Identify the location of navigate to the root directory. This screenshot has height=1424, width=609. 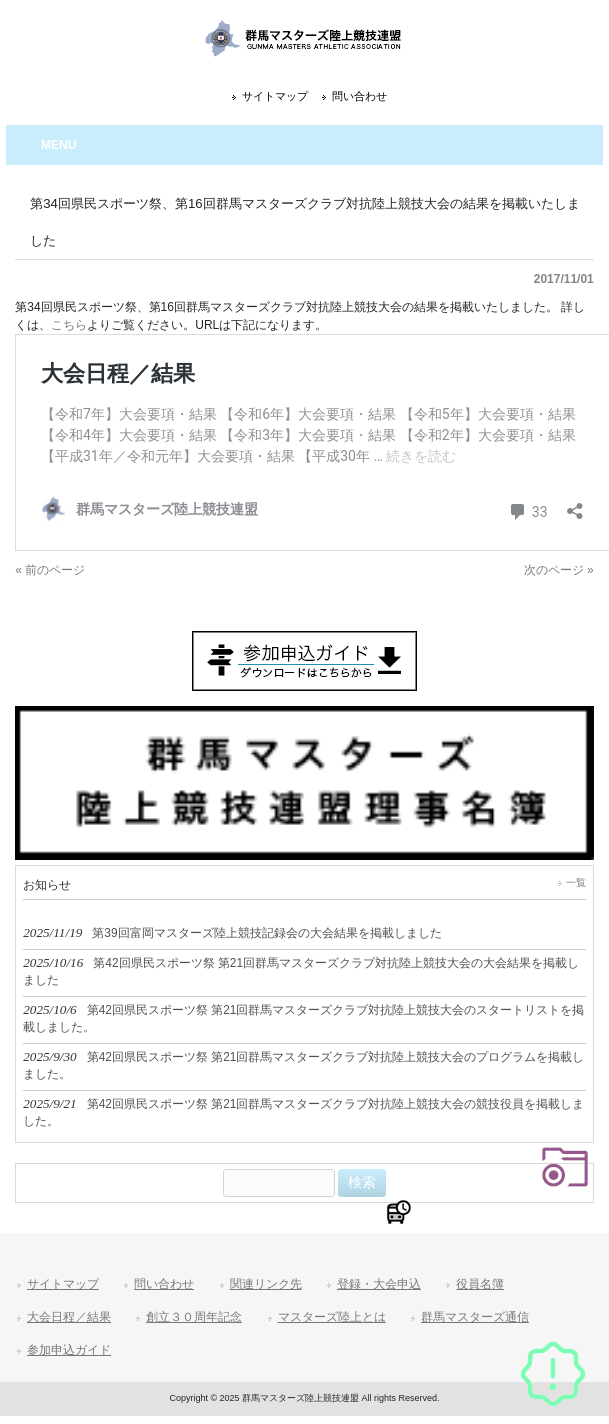
(565, 1167).